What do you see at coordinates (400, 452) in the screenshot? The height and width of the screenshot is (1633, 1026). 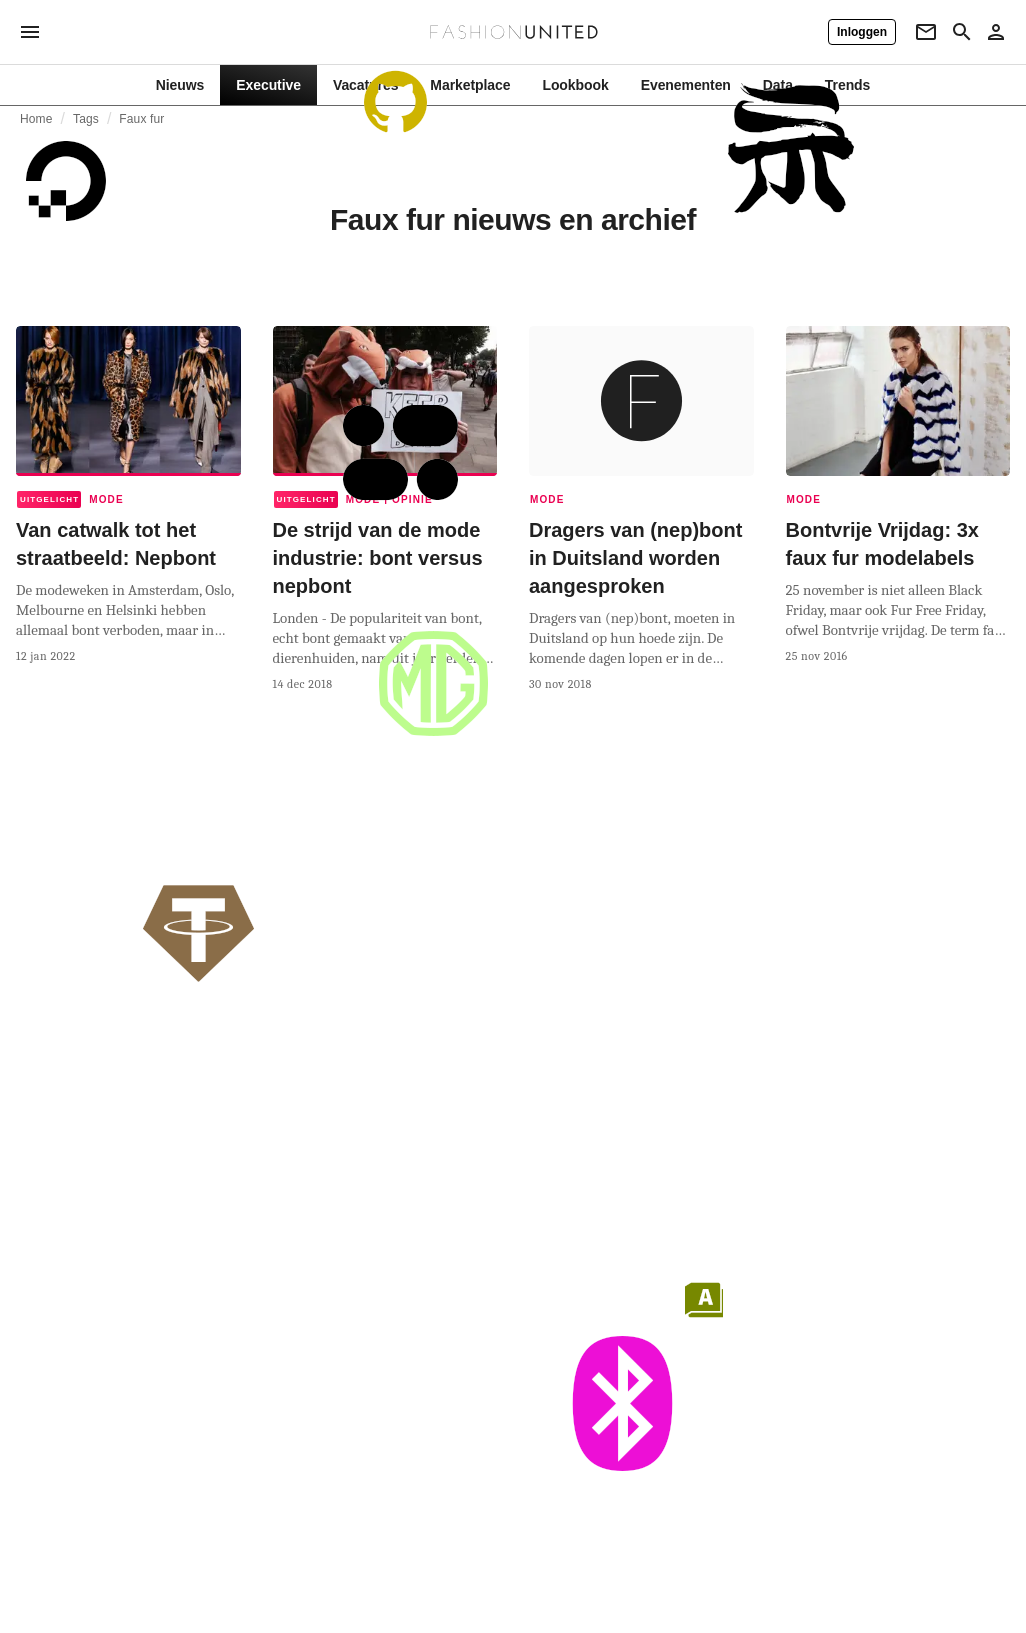 I see `fonoma app or service logo` at bounding box center [400, 452].